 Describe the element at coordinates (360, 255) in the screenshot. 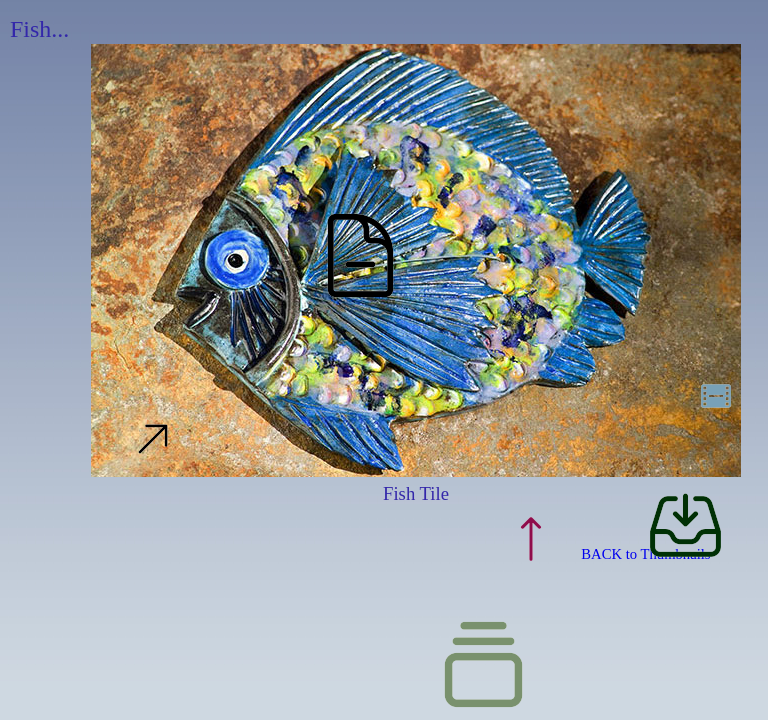

I see `remove content from a document` at that location.